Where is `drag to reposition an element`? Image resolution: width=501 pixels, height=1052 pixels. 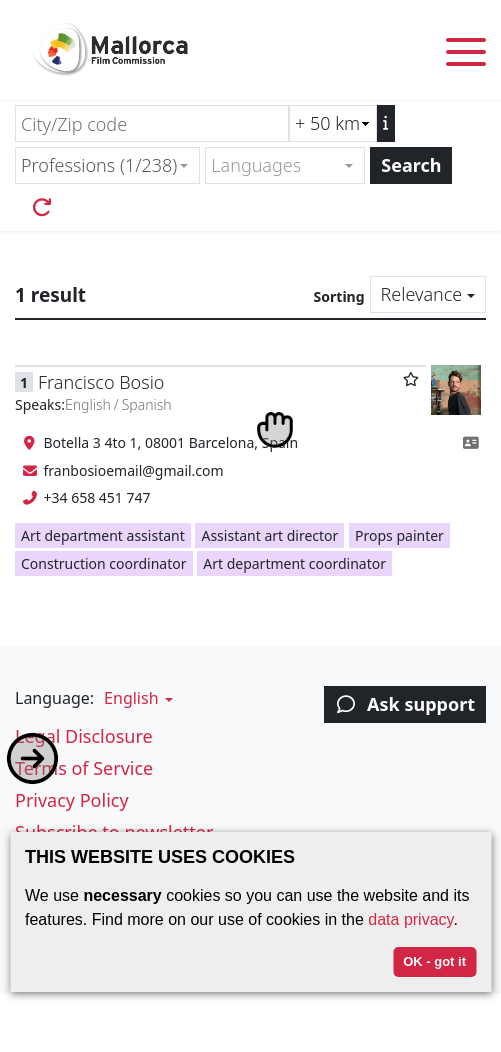 drag to reposition an element is located at coordinates (275, 425).